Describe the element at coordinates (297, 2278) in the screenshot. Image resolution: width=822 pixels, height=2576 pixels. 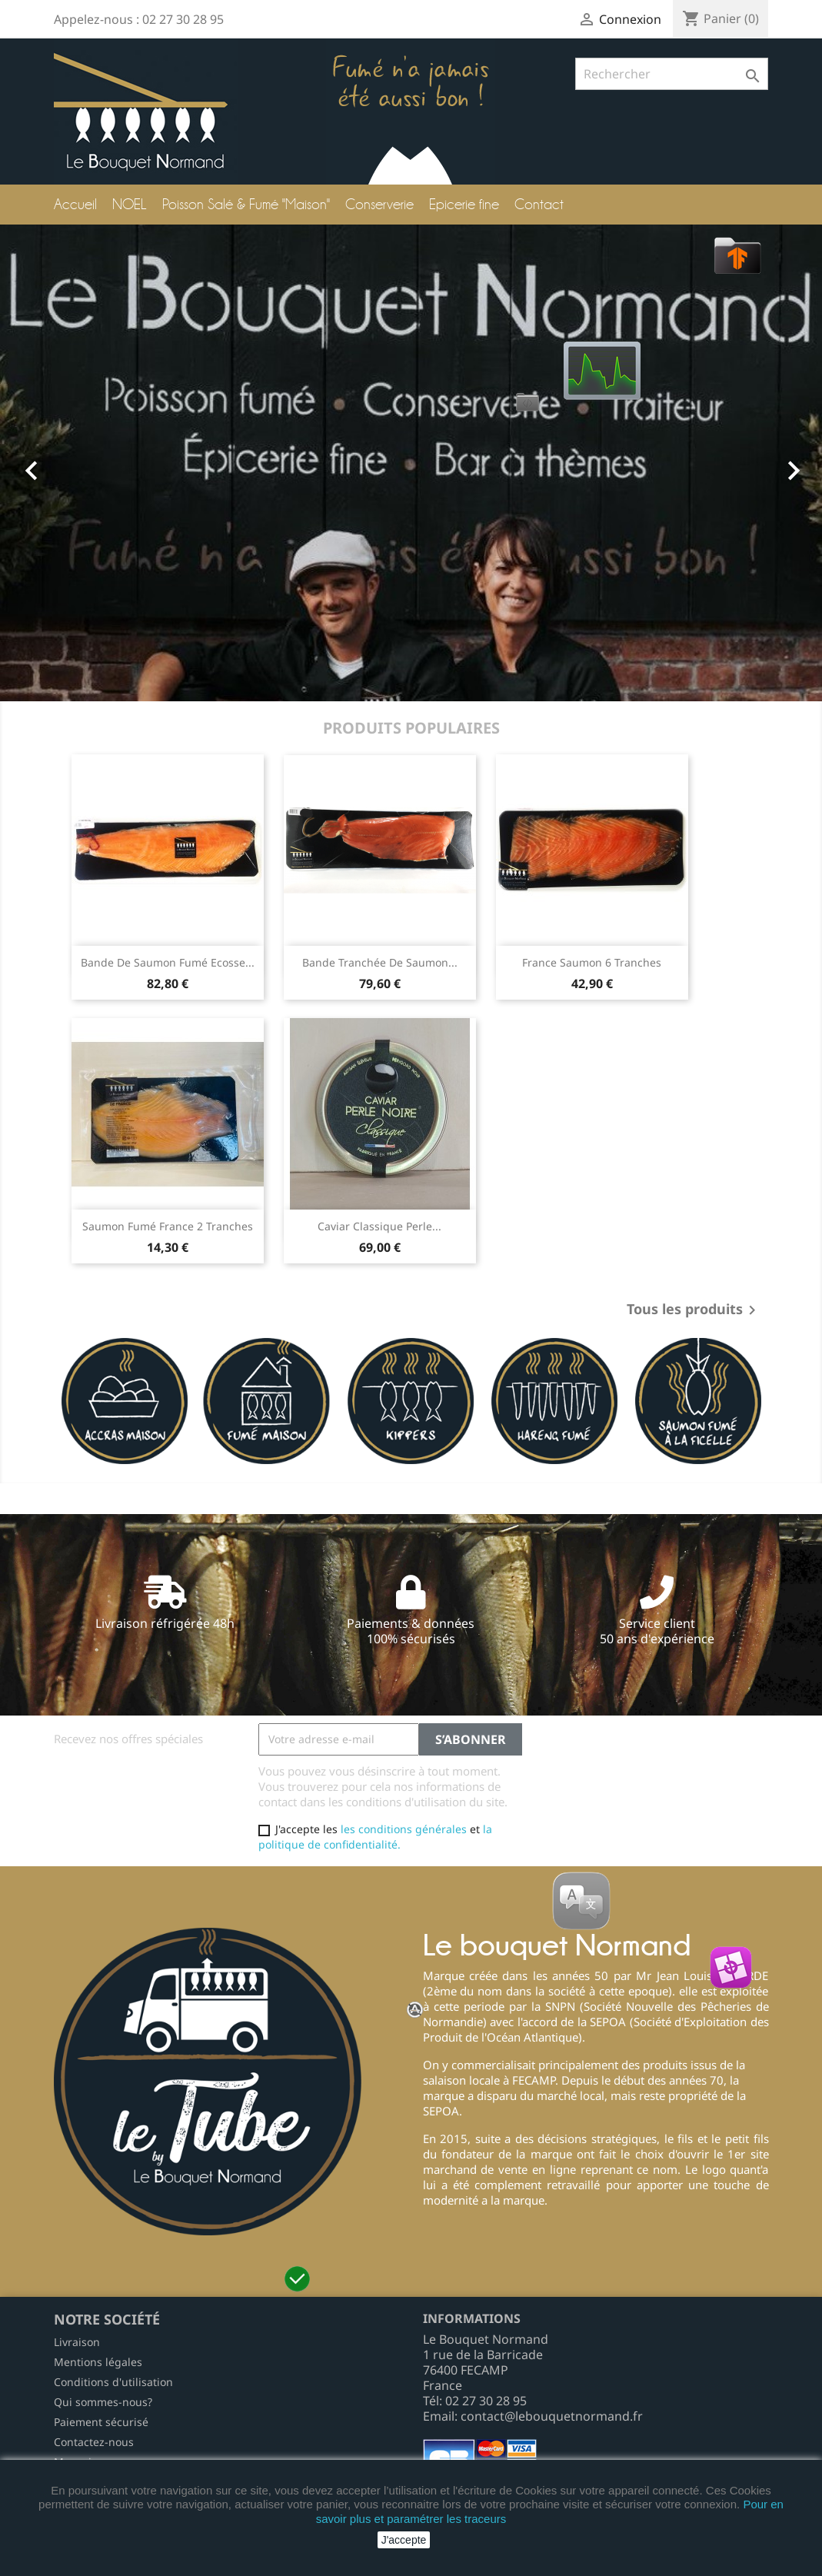
I see `indicates dropbox file is fully synced` at that location.